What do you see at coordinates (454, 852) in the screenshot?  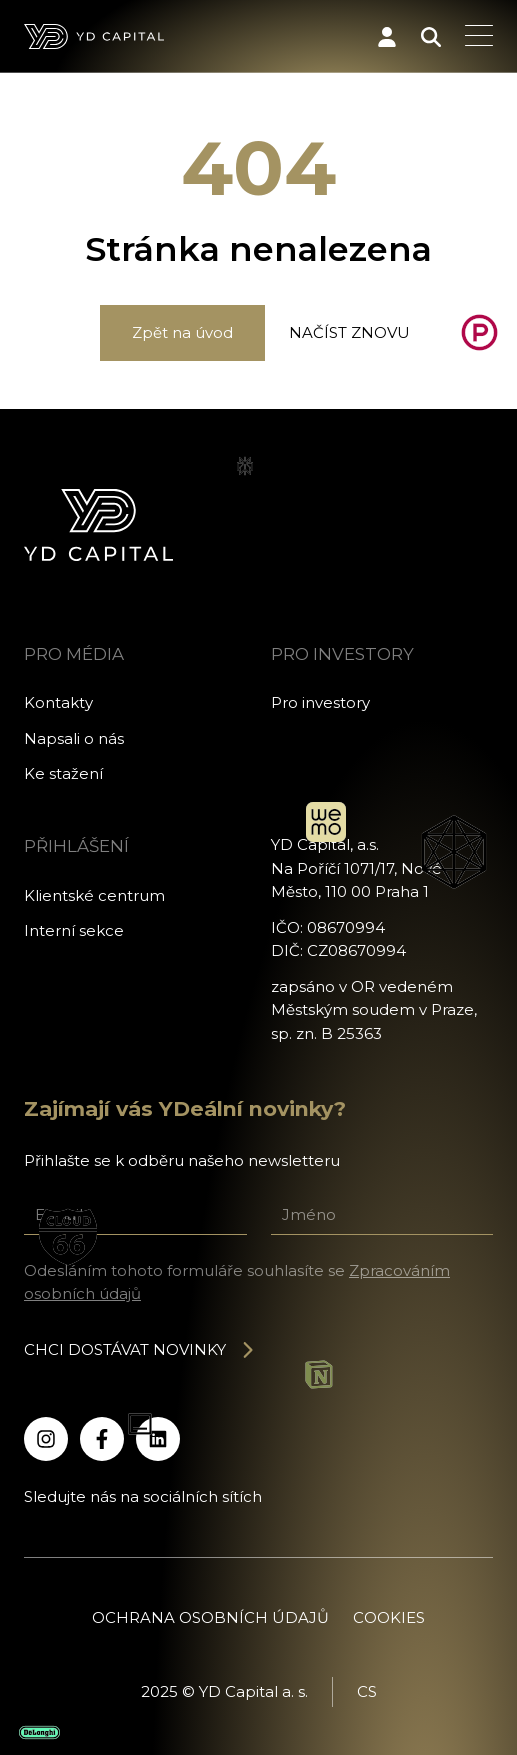 I see `OpenJS Foundation logo` at bounding box center [454, 852].